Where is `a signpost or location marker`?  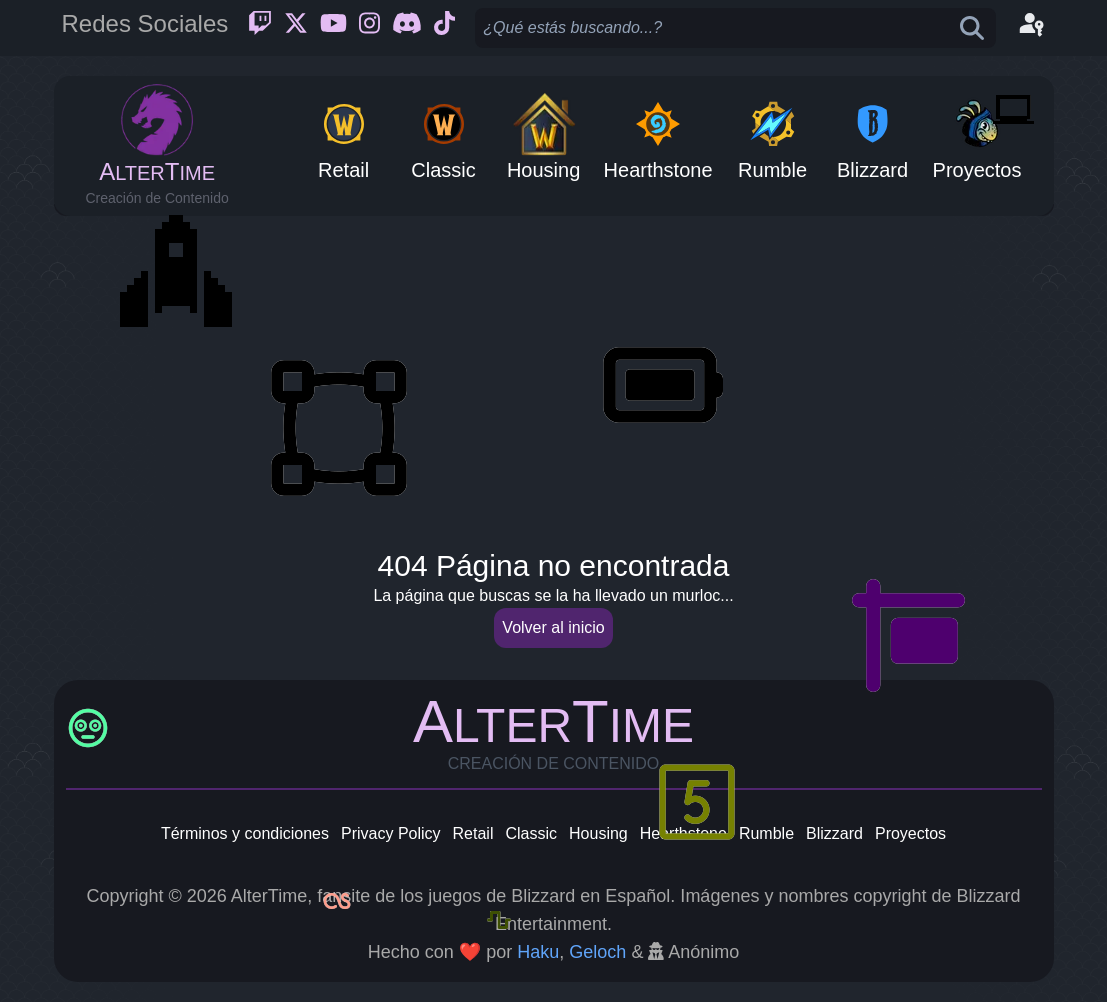 a signpost or location marker is located at coordinates (908, 635).